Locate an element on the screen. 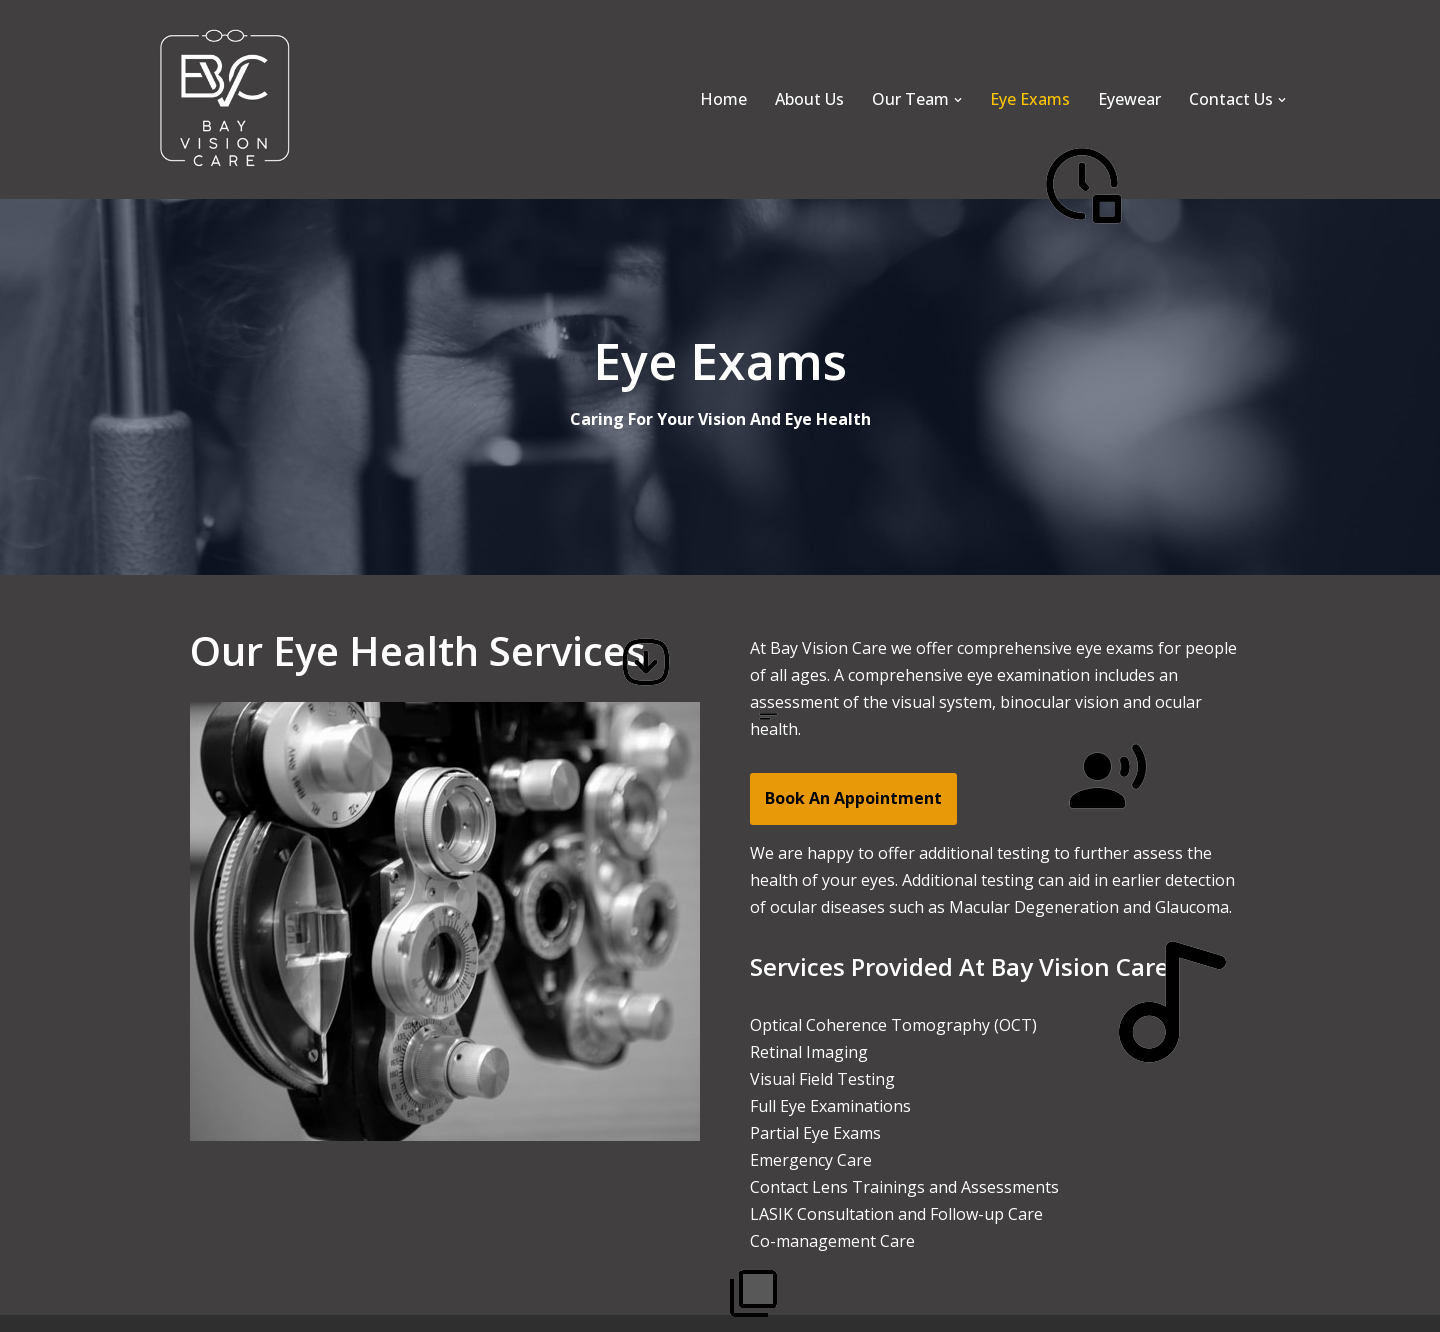 The image size is (1440, 1332). indicates a short text input field is located at coordinates (768, 716).